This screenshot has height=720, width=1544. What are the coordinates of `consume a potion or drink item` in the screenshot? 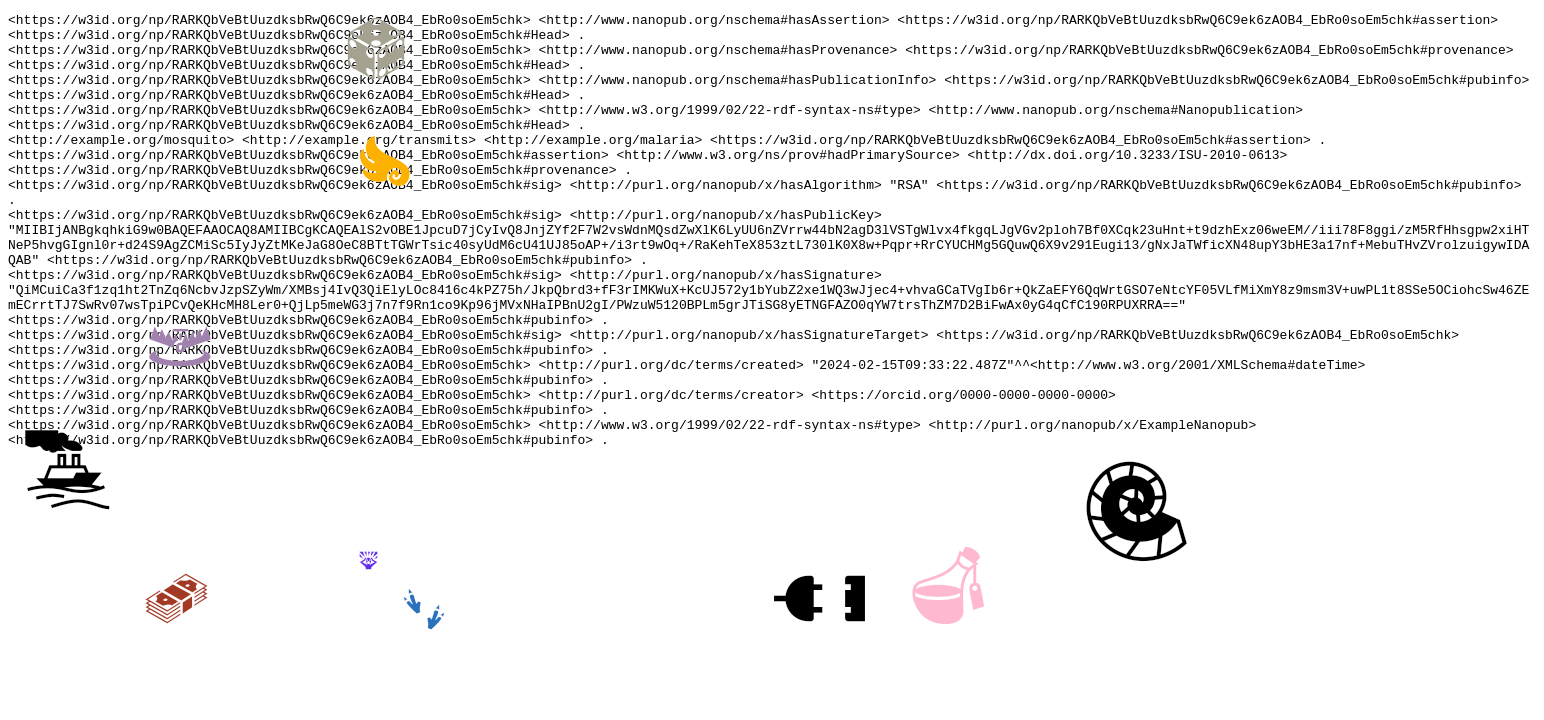 It's located at (948, 585).